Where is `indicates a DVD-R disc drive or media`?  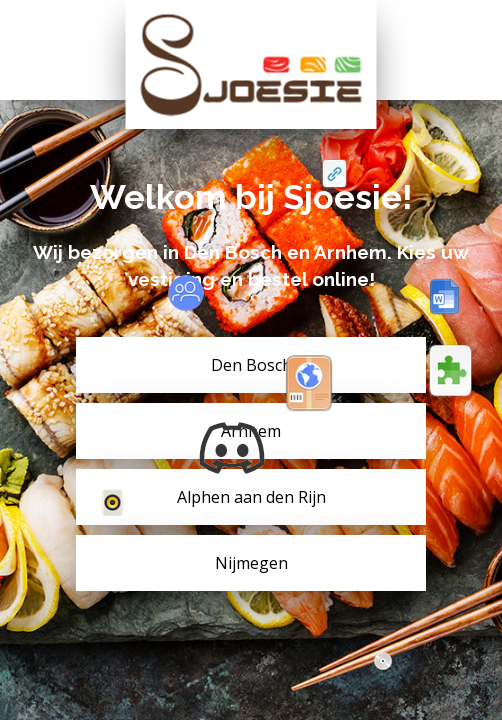 indicates a DVD-R disc drive or media is located at coordinates (383, 661).